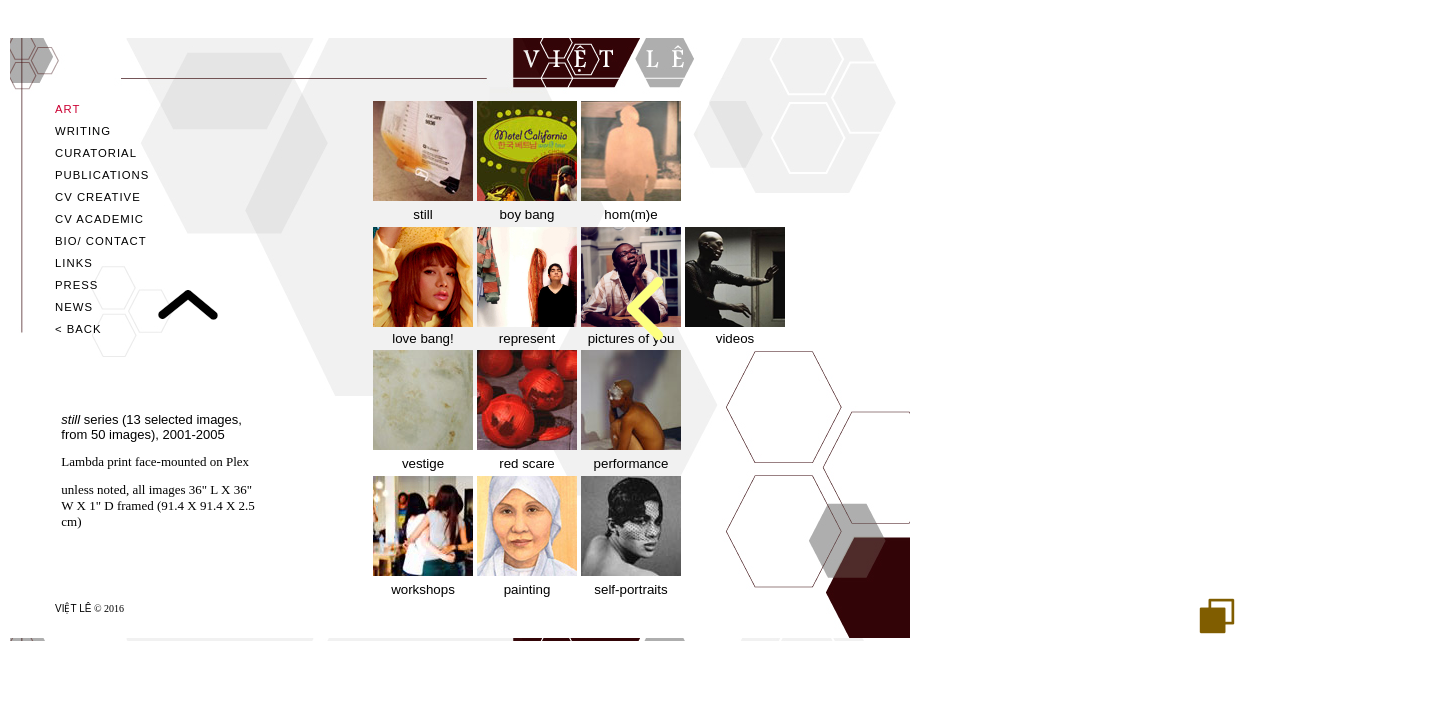 The height and width of the screenshot is (720, 1440). What do you see at coordinates (1217, 616) in the screenshot?
I see `copy to clipboard` at bounding box center [1217, 616].